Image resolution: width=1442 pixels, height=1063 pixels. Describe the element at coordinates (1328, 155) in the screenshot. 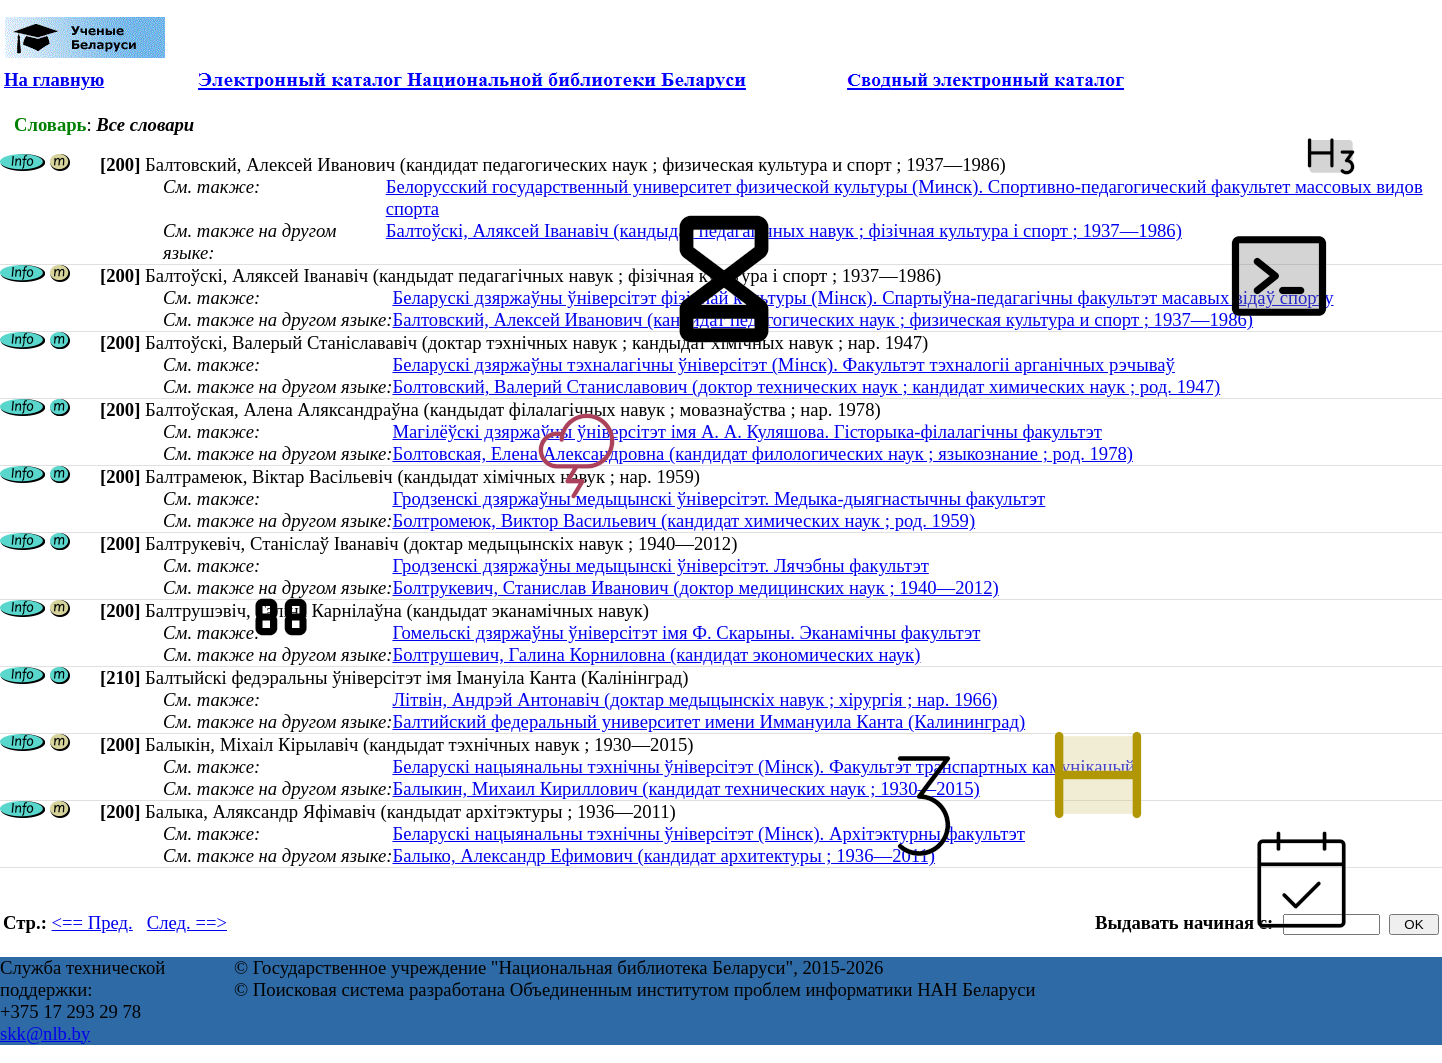

I see `format text as heading level 3` at that location.